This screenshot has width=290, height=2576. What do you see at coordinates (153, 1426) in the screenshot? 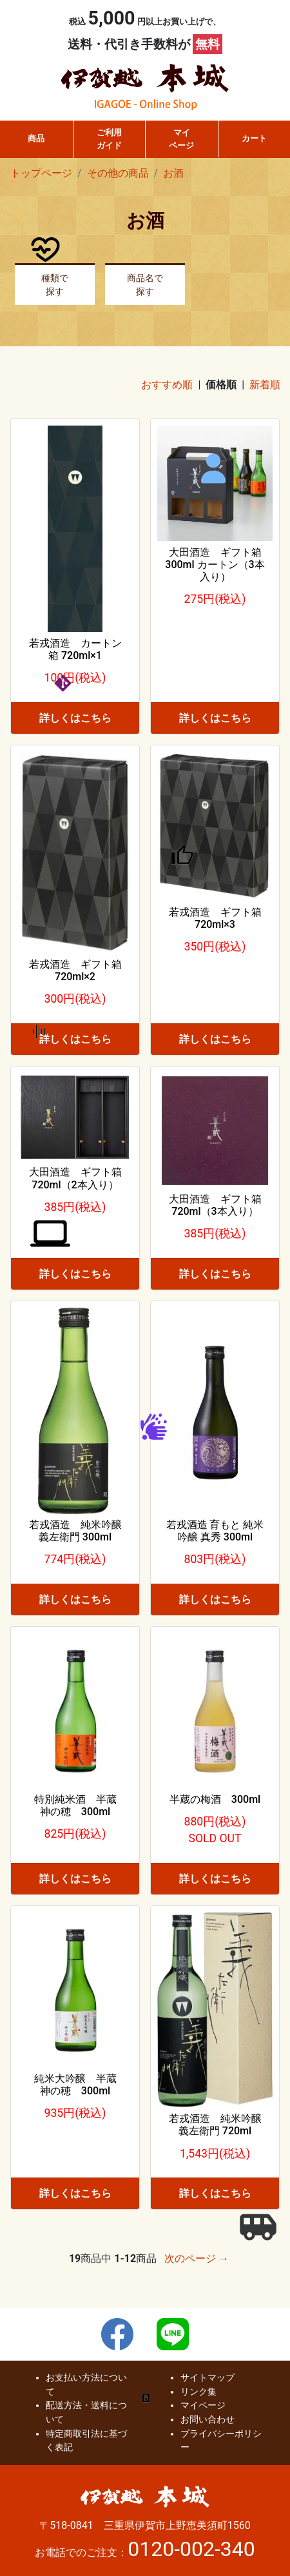
I see `wash your hands reminder` at bounding box center [153, 1426].